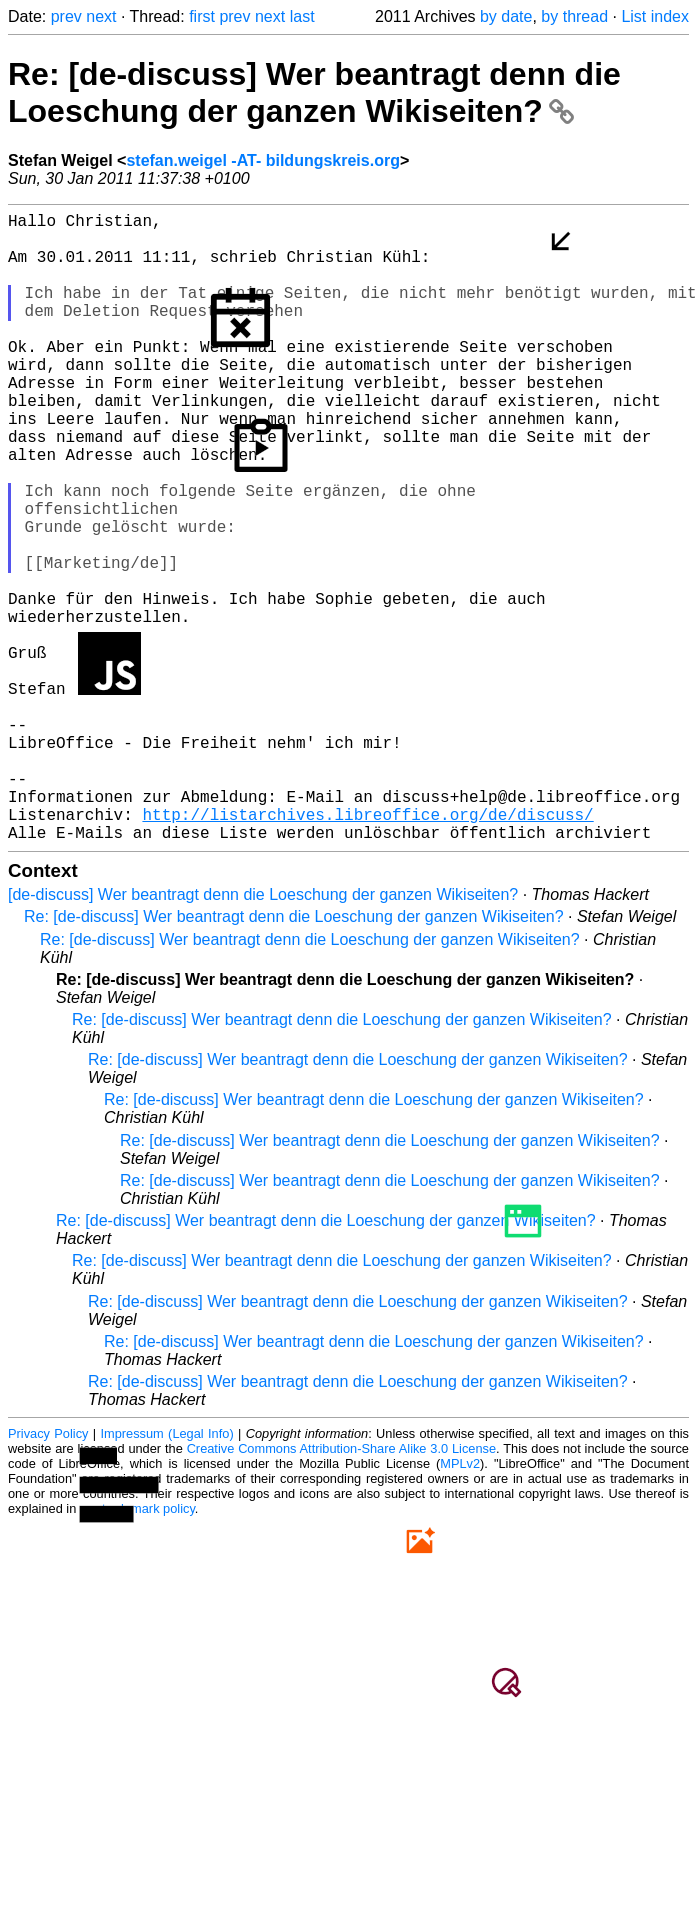 This screenshot has height=1927, width=697. What do you see at coordinates (261, 448) in the screenshot?
I see `start a presentation slideshow` at bounding box center [261, 448].